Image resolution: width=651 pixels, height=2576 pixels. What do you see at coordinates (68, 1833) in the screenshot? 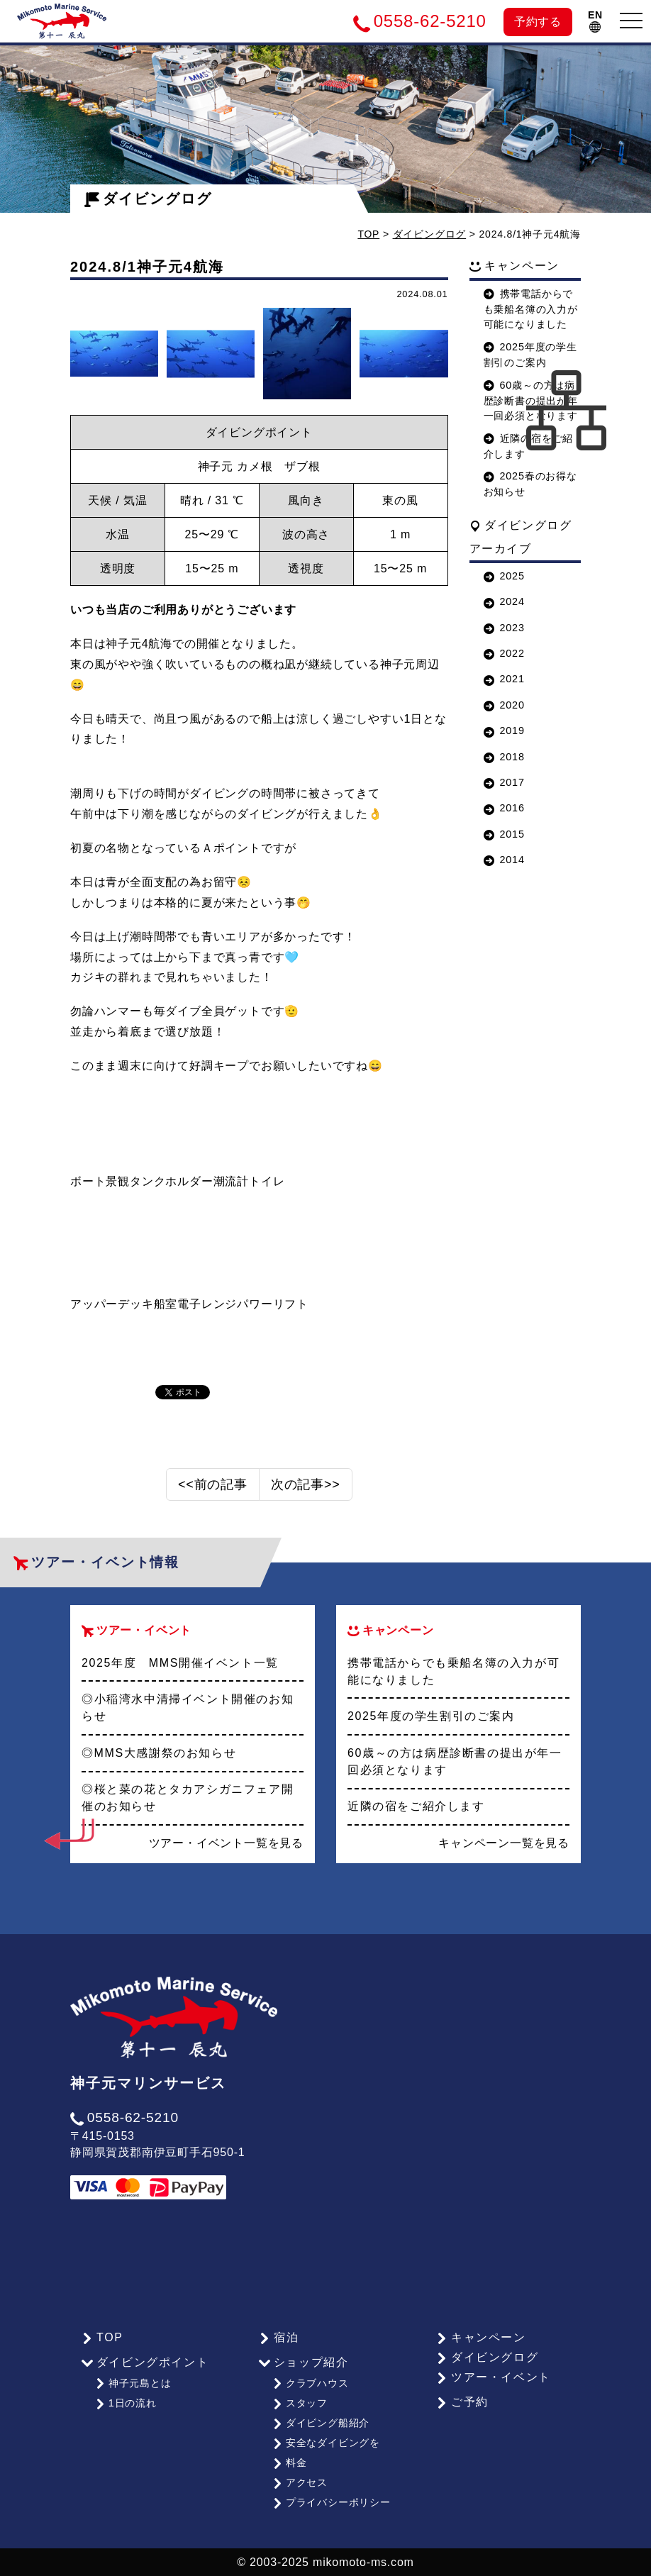
I see `reply to all recipients of an email` at bounding box center [68, 1833].